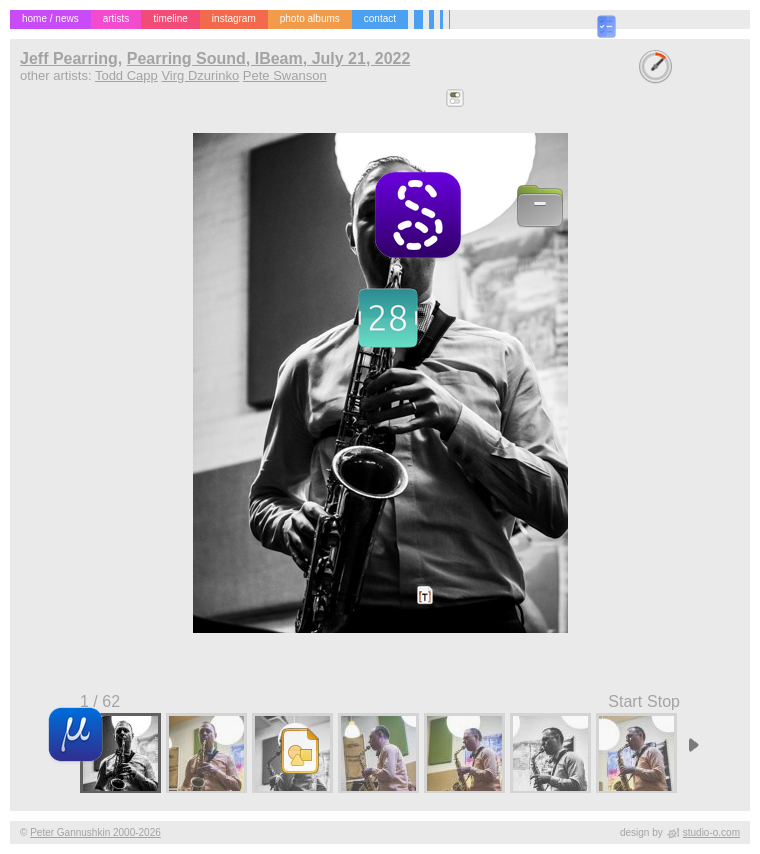 The height and width of the screenshot is (854, 760). What do you see at coordinates (655, 66) in the screenshot?
I see `launch sysprof system profiler` at bounding box center [655, 66].